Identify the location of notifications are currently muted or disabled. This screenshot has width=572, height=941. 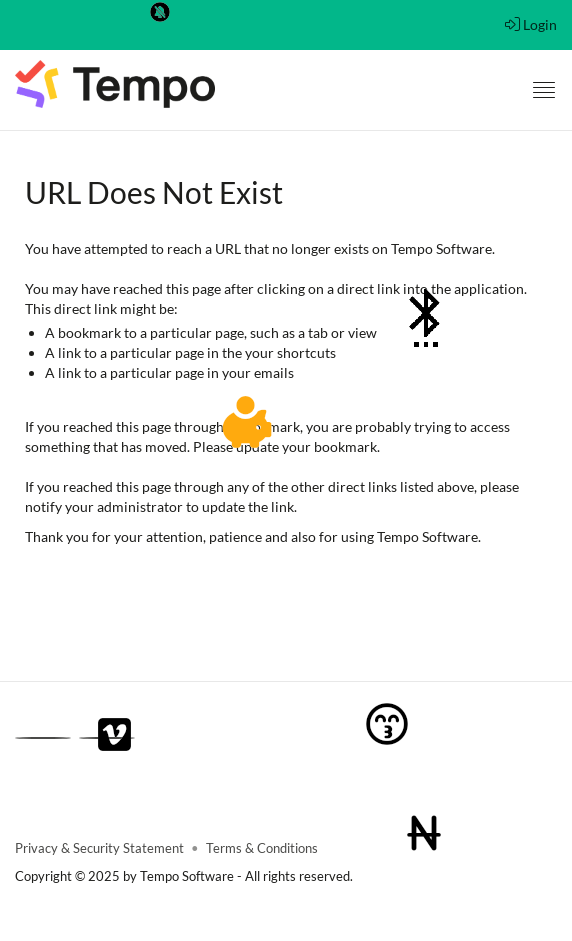
(160, 12).